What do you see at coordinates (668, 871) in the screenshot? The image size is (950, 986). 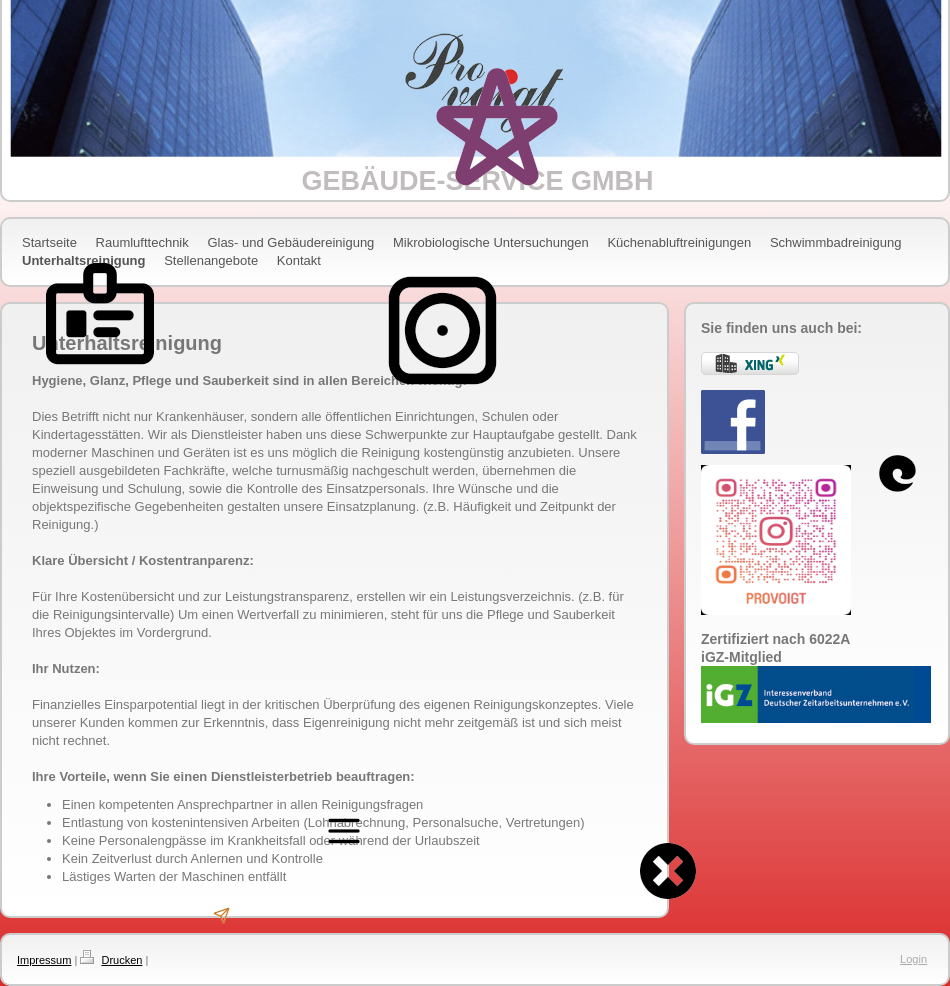 I see `close or dismiss a dialog` at bounding box center [668, 871].